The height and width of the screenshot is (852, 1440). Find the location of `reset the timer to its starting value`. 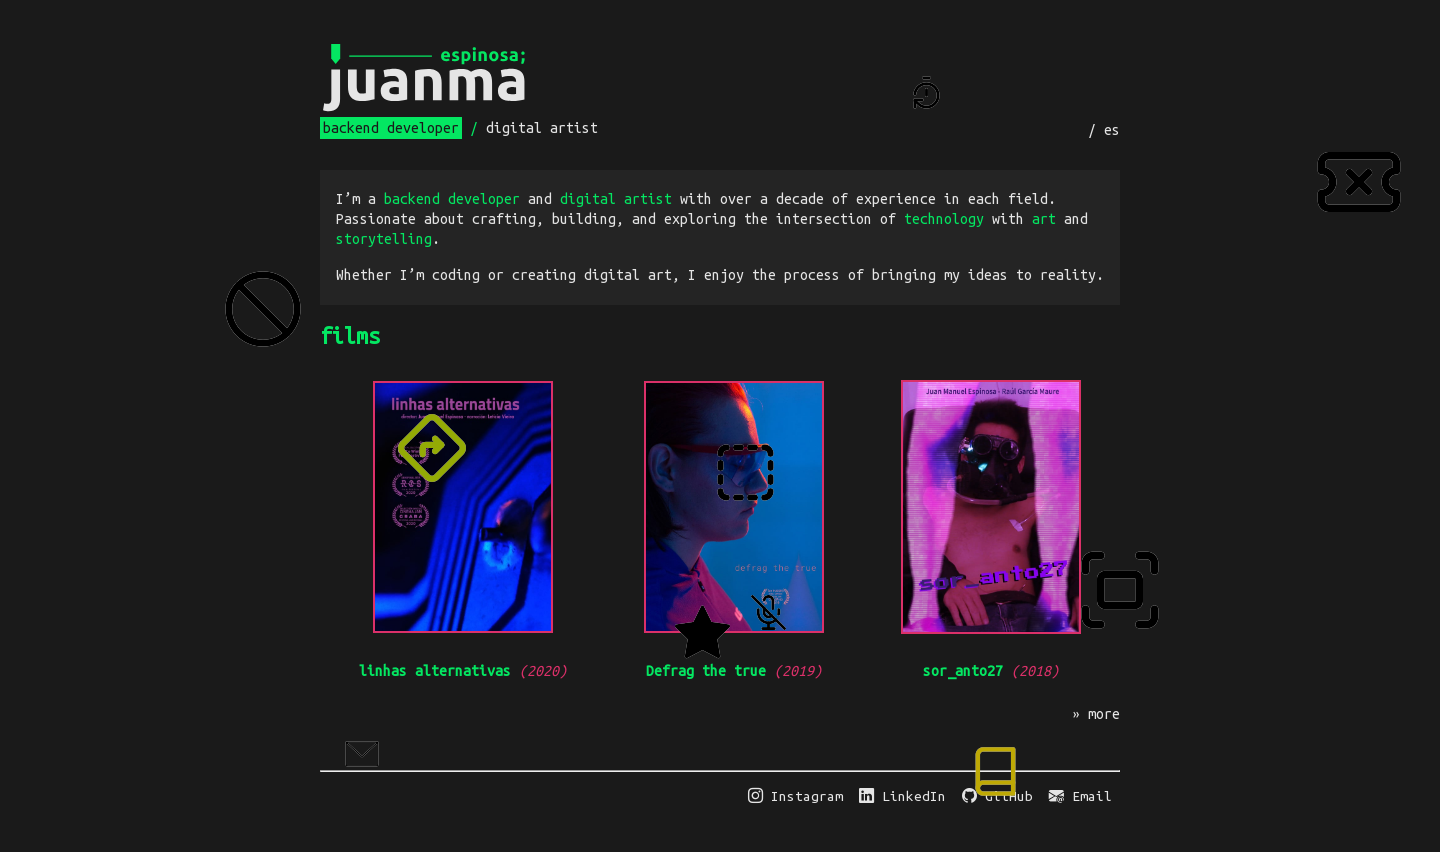

reset the timer to its starting value is located at coordinates (926, 92).